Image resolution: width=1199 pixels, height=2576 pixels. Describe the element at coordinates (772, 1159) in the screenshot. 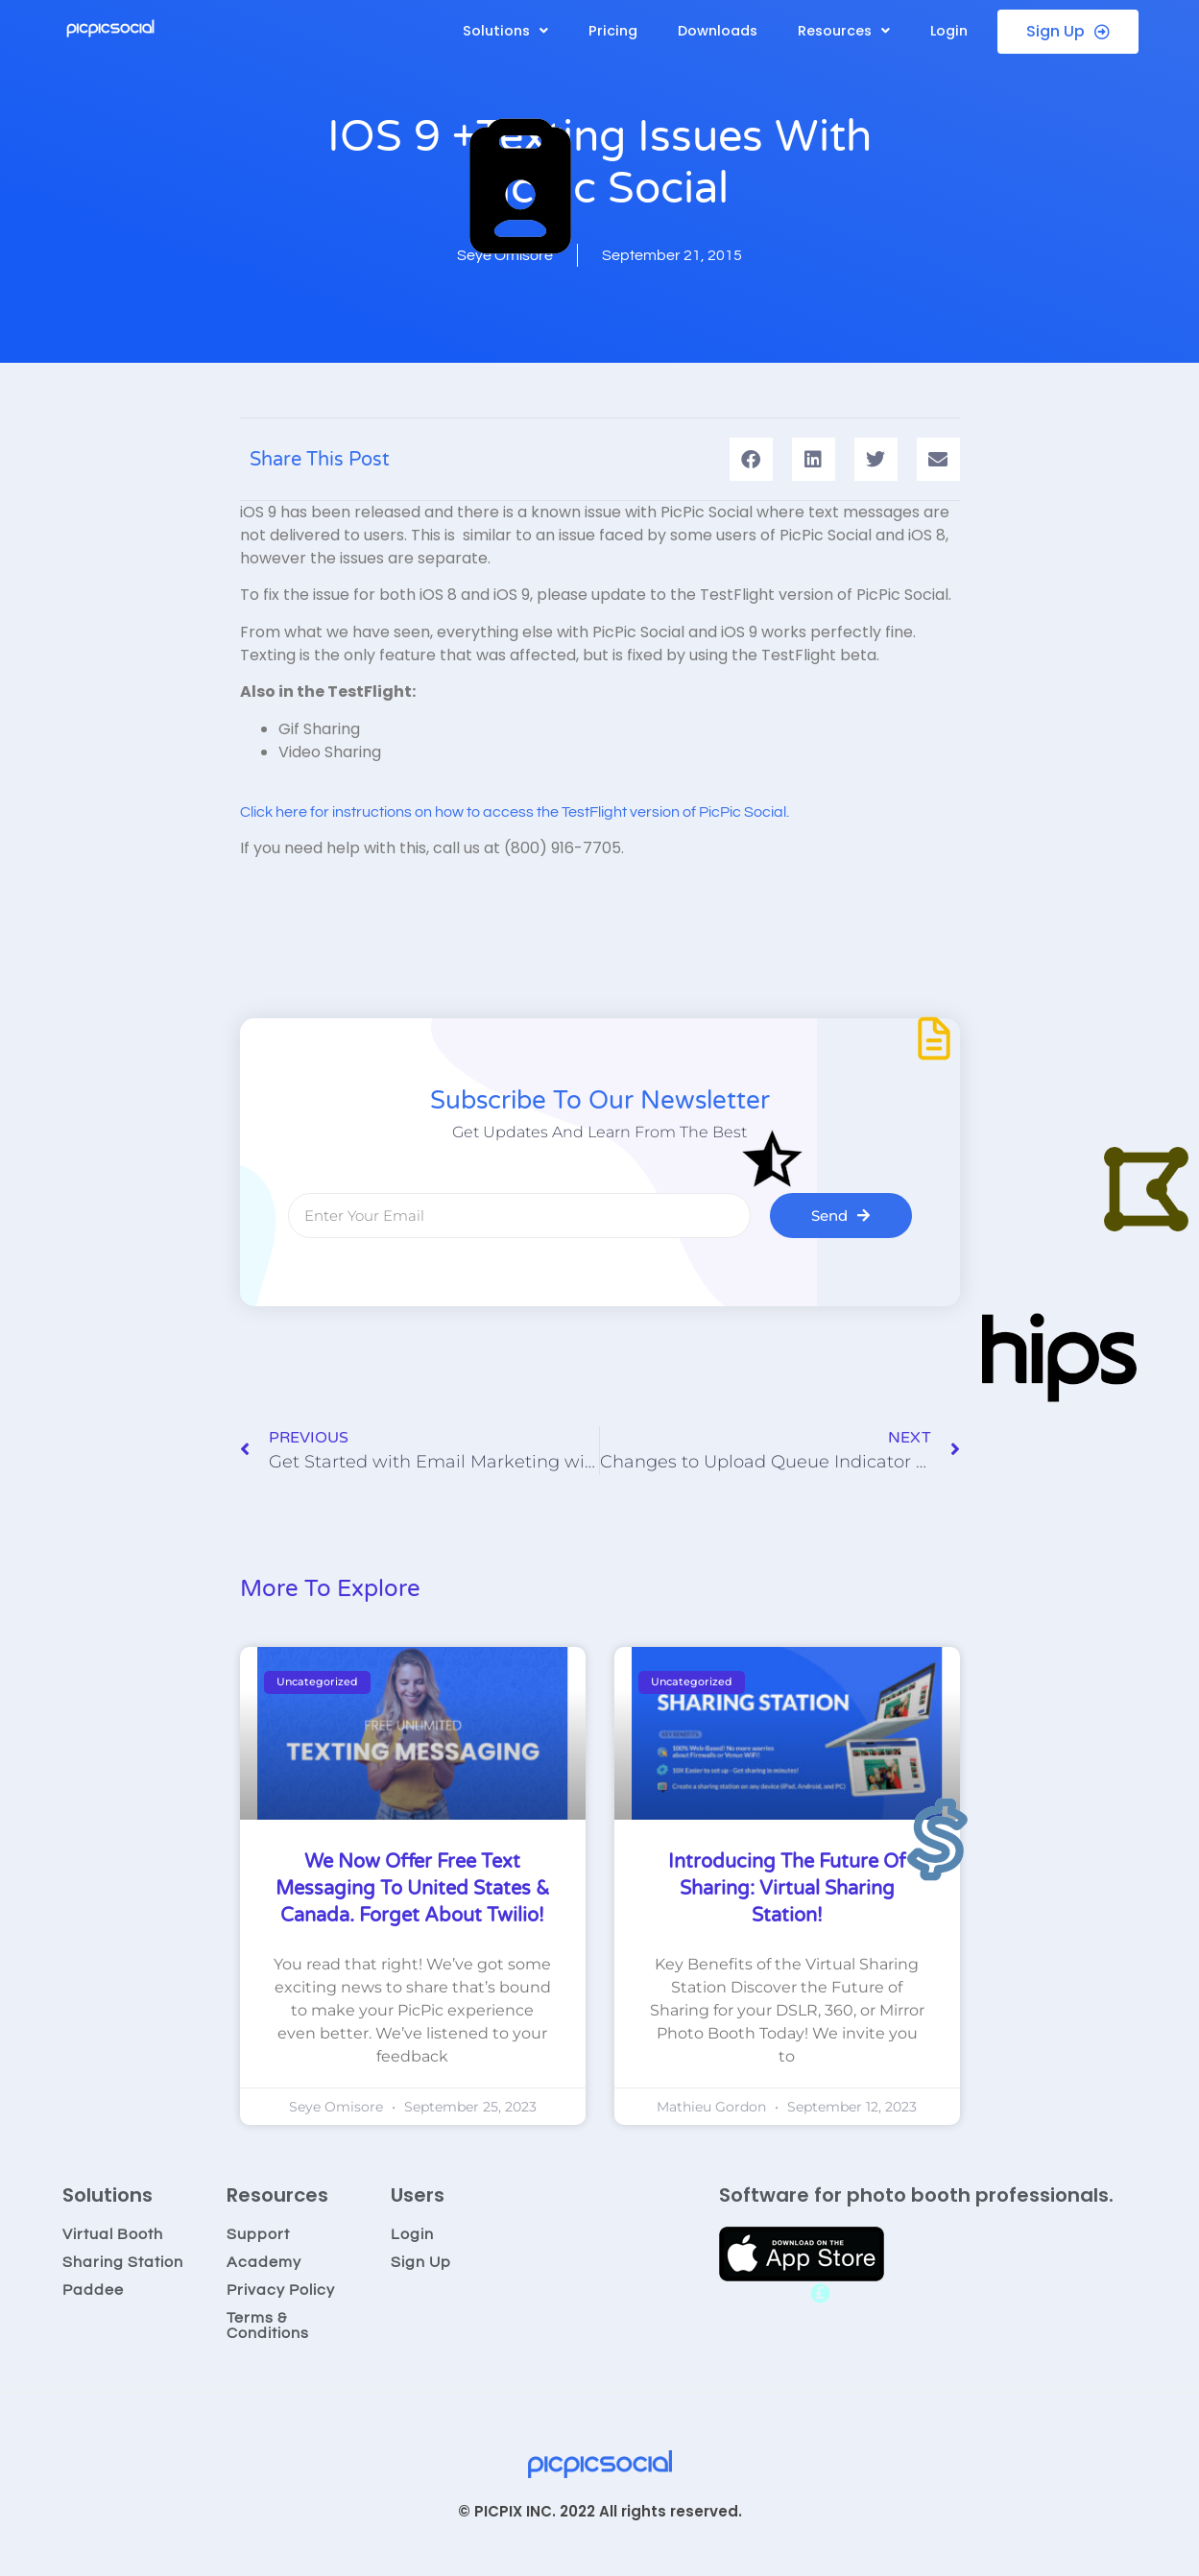

I see `indicates a partial or half-star rating` at that location.